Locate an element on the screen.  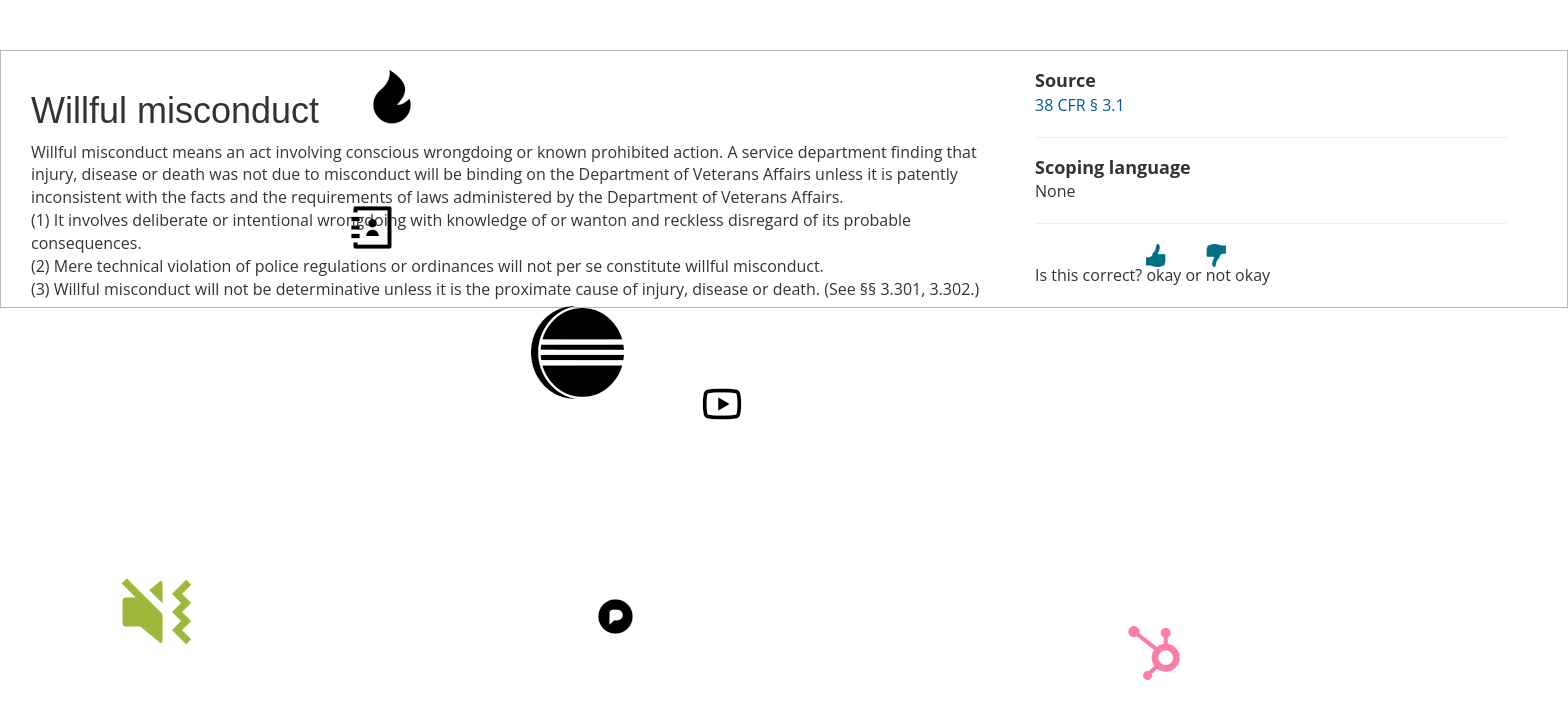
open Eclipse IDE application is located at coordinates (577, 352).